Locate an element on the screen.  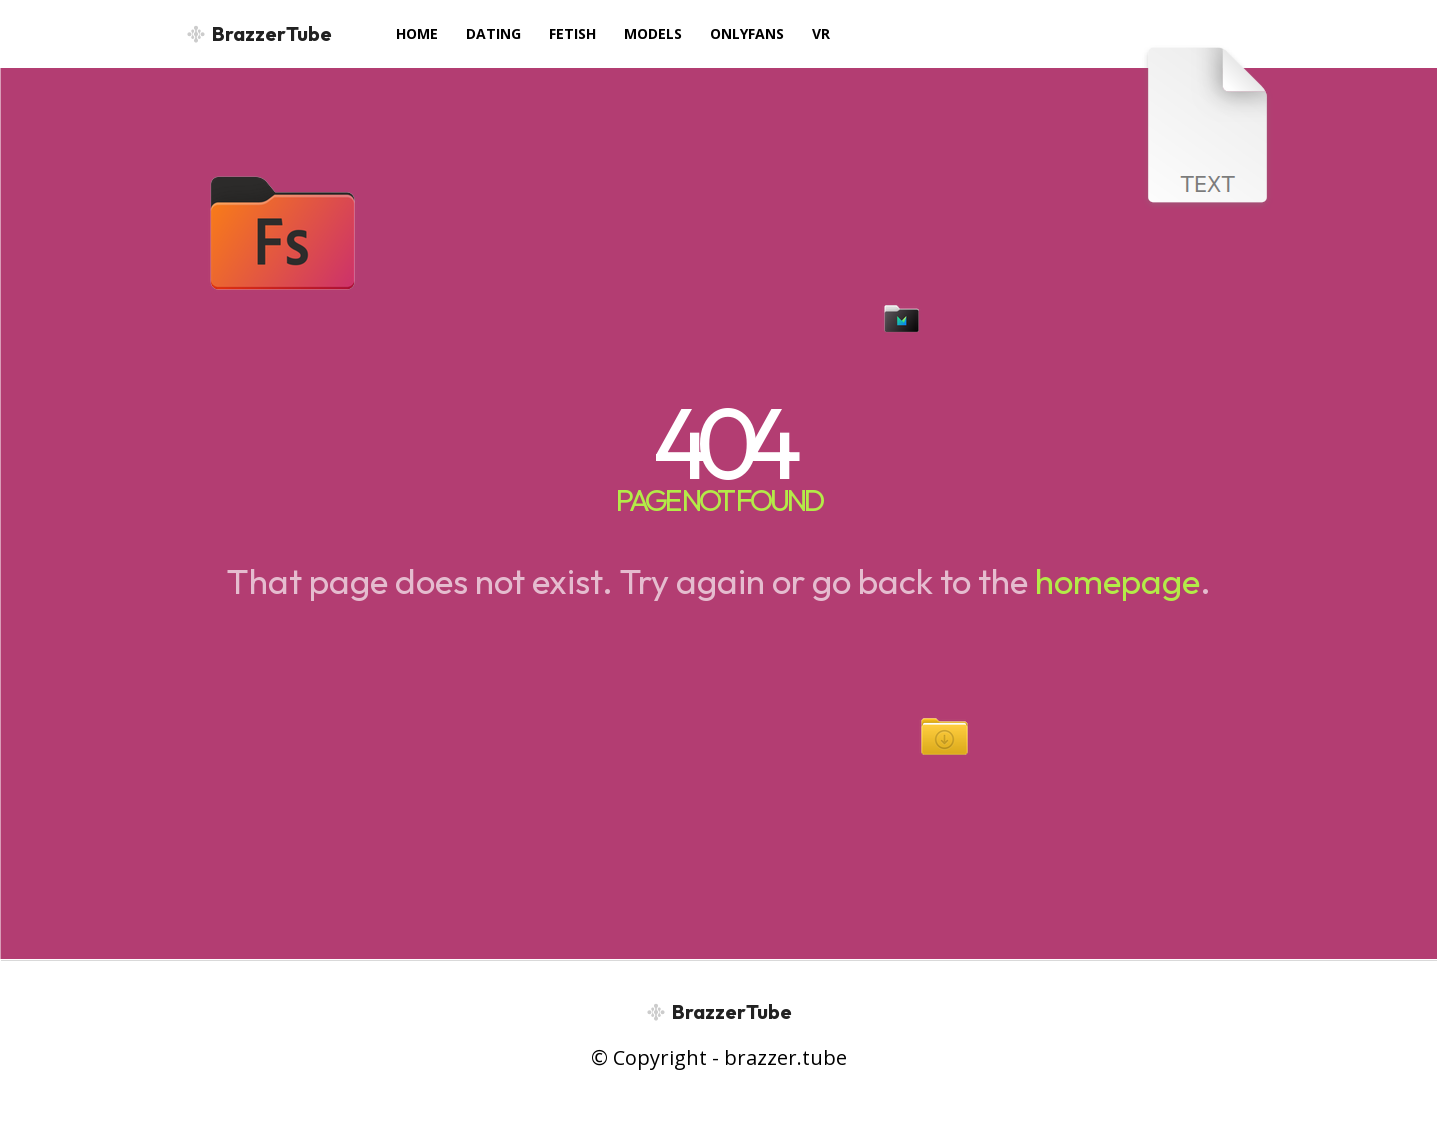
access your downloads folder is located at coordinates (944, 736).